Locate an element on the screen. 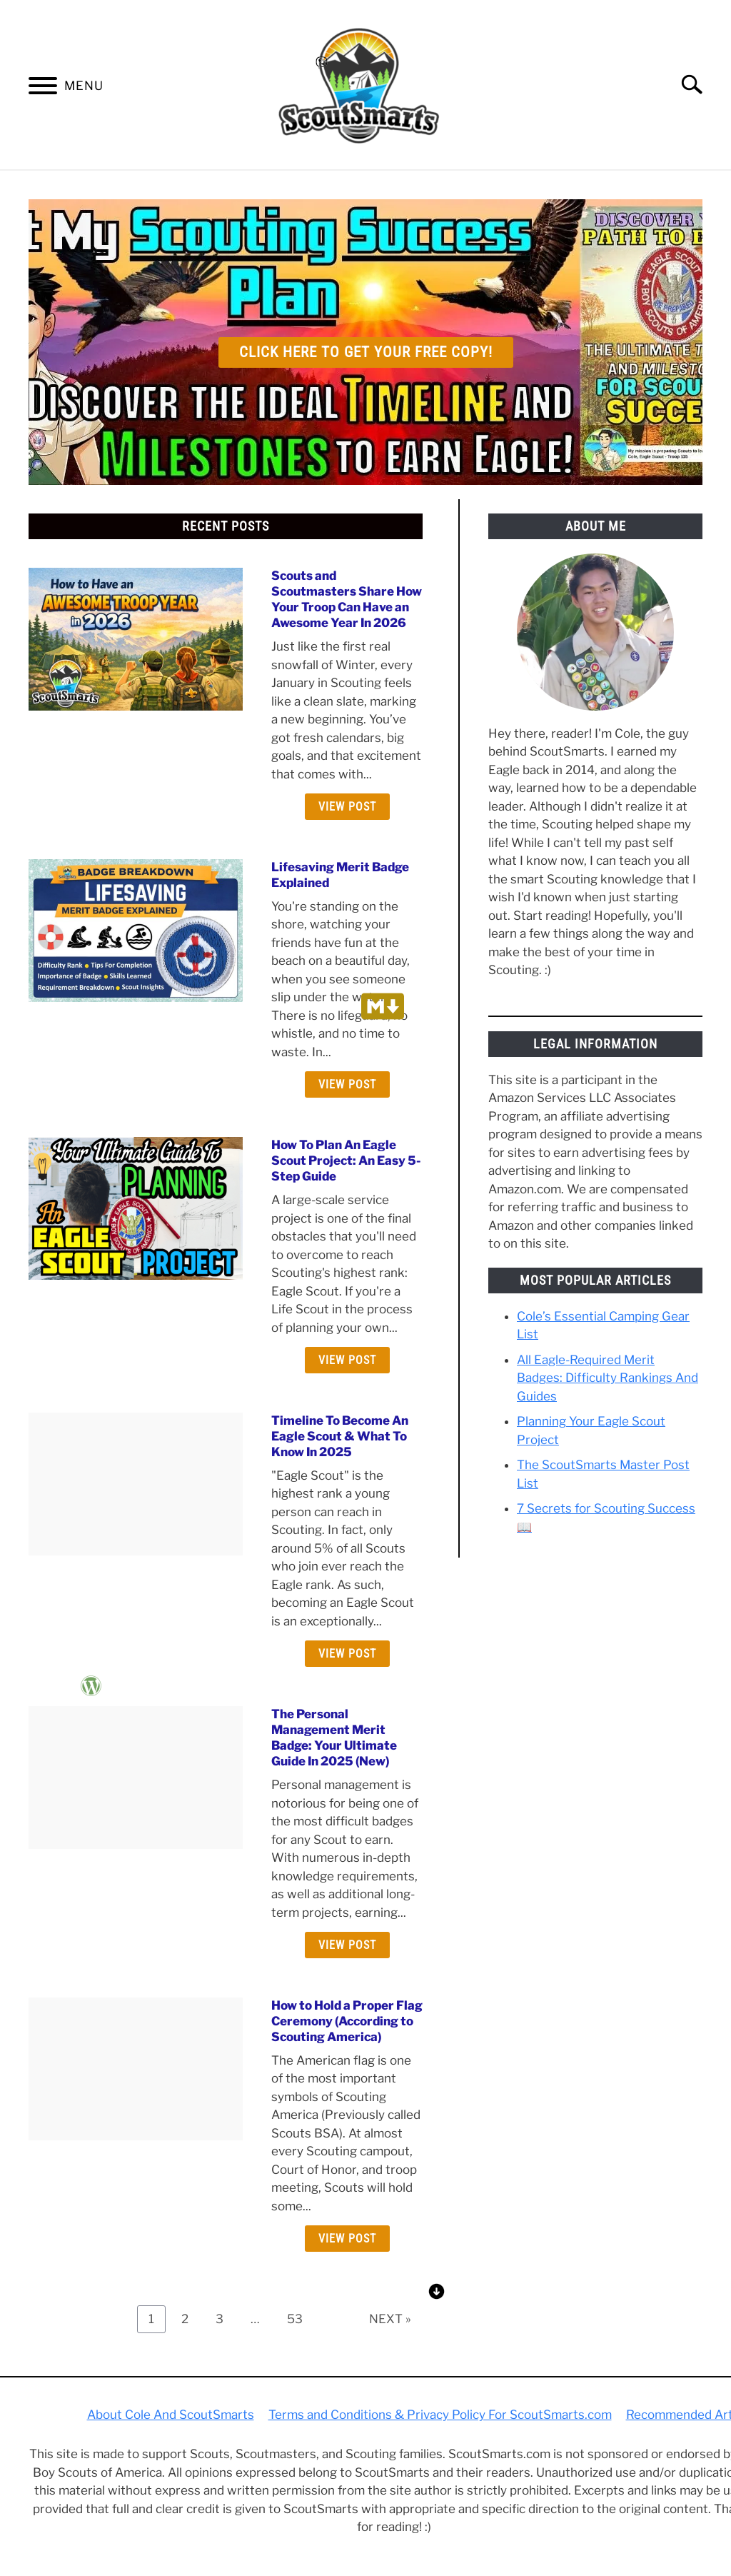  open Viber messaging app is located at coordinates (321, 62).